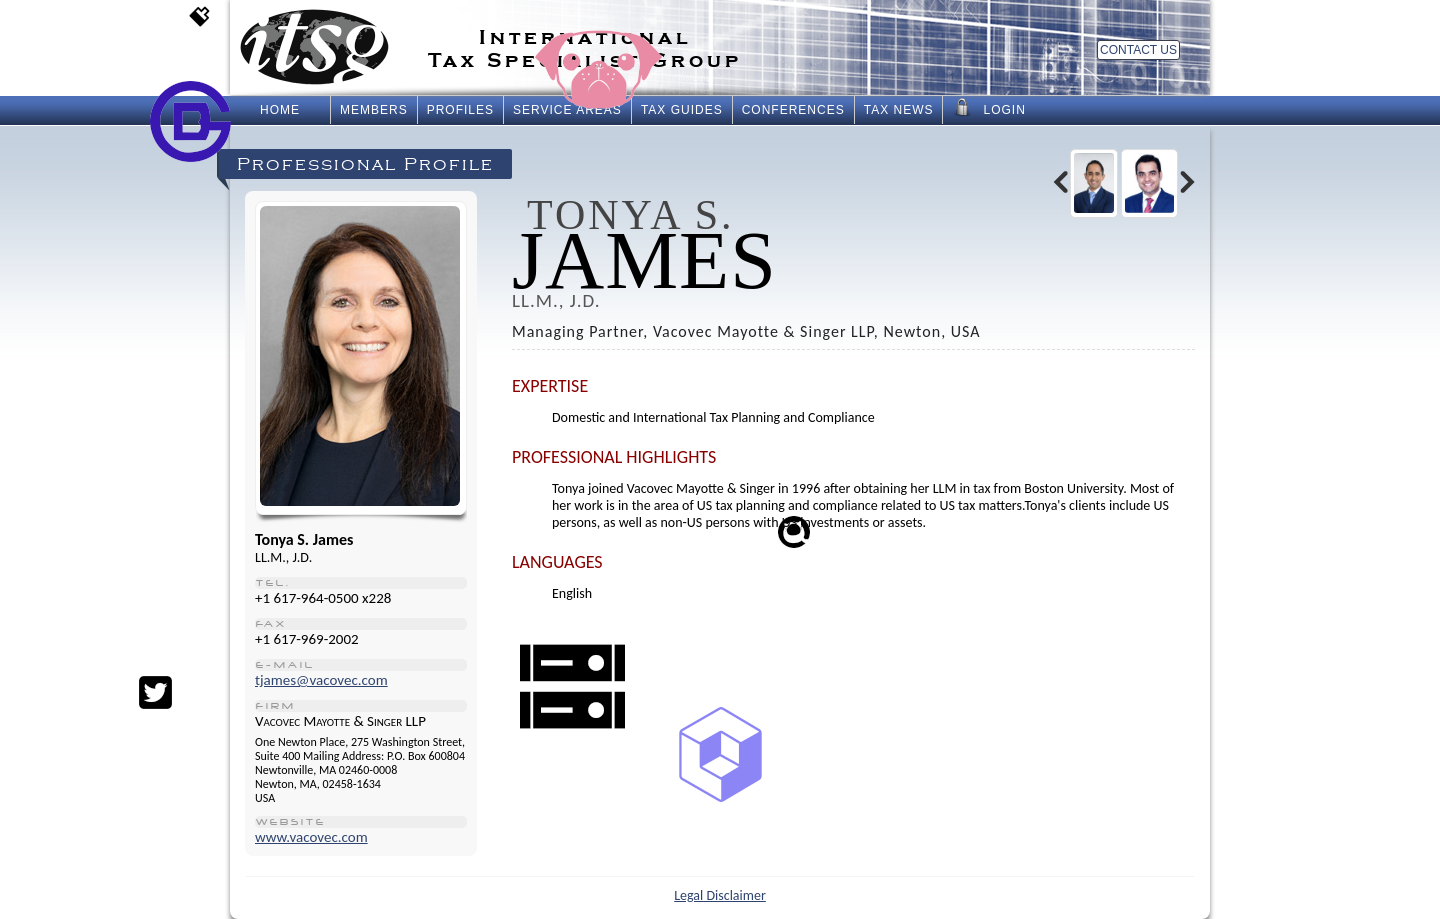 This screenshot has width=1440, height=919. Describe the element at coordinates (572, 686) in the screenshot. I see `google cloud storage service logo` at that location.